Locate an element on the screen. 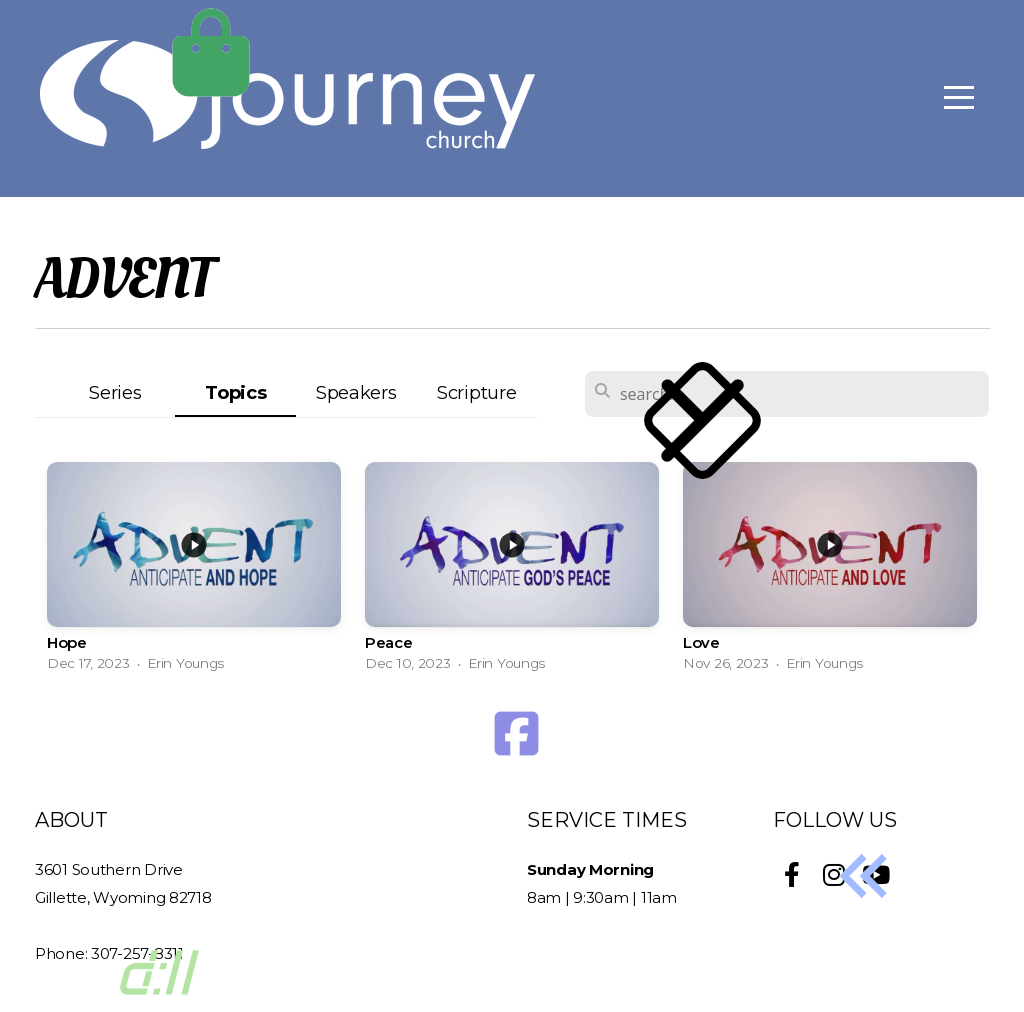 Image resolution: width=1024 pixels, height=1012 pixels. go back to the previous section is located at coordinates (865, 876).